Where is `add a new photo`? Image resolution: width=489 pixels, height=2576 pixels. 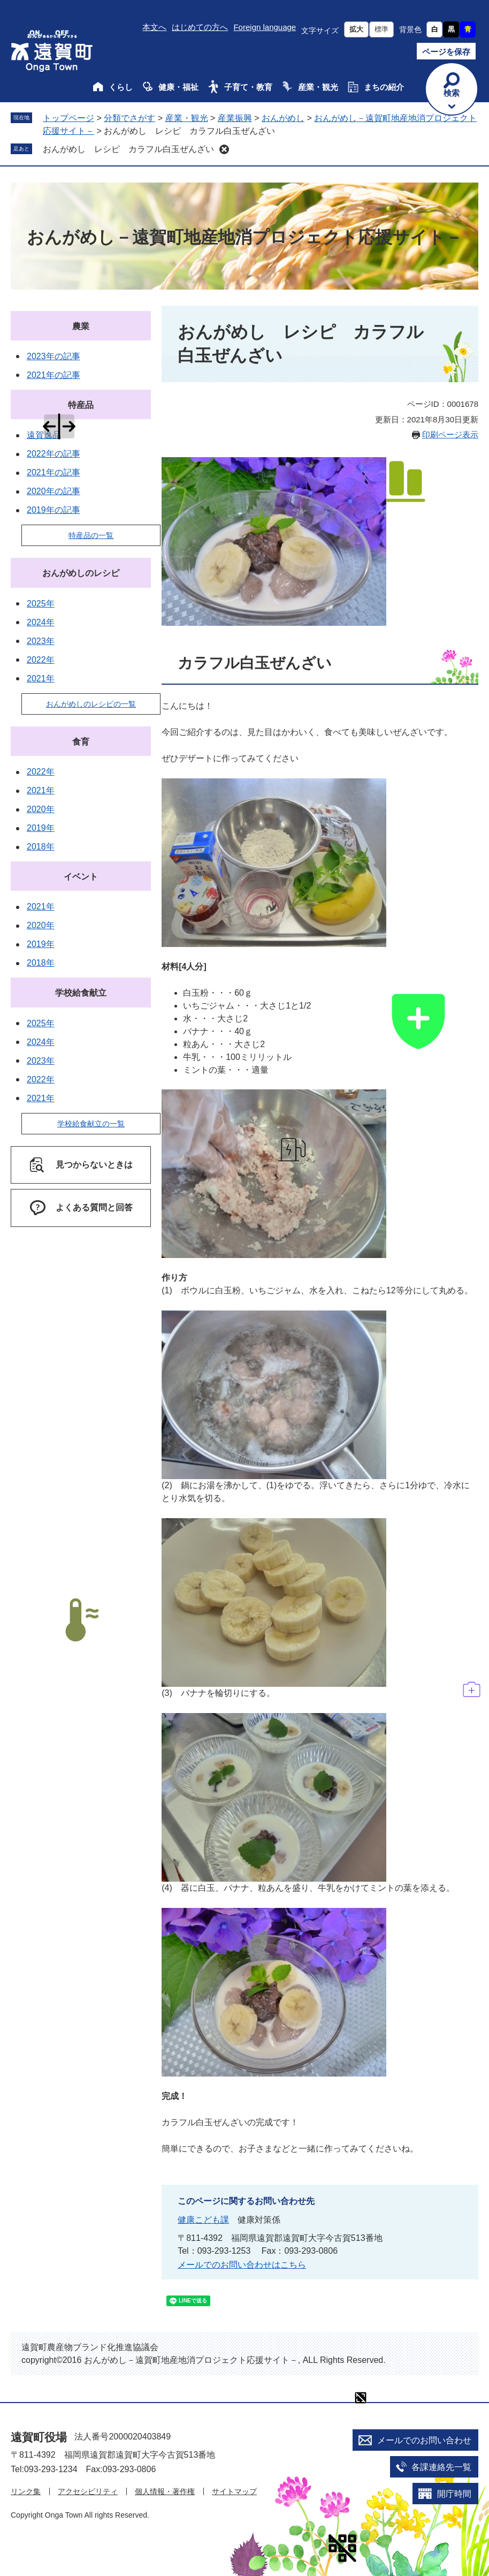
add a new photo is located at coordinates (471, 1689).